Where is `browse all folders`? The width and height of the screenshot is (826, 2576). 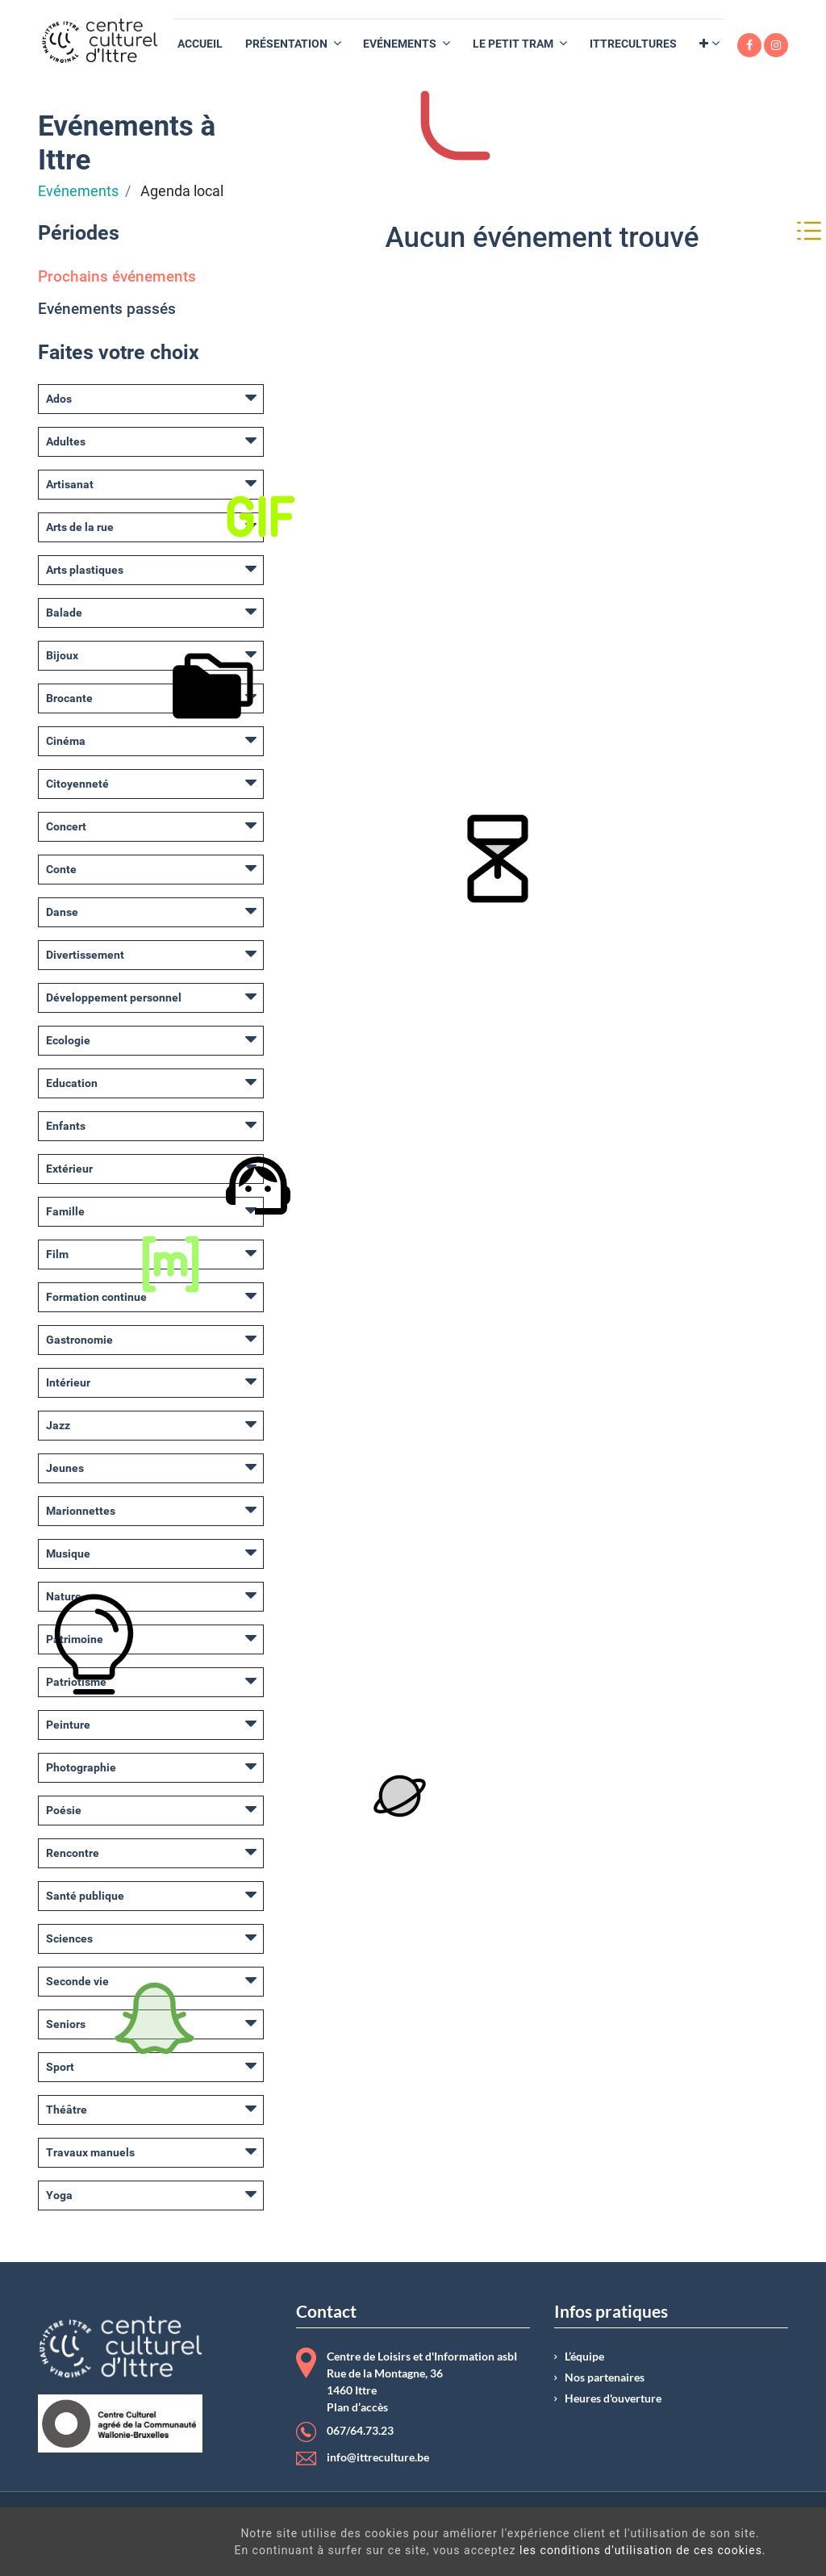 browse all folders is located at coordinates (211, 686).